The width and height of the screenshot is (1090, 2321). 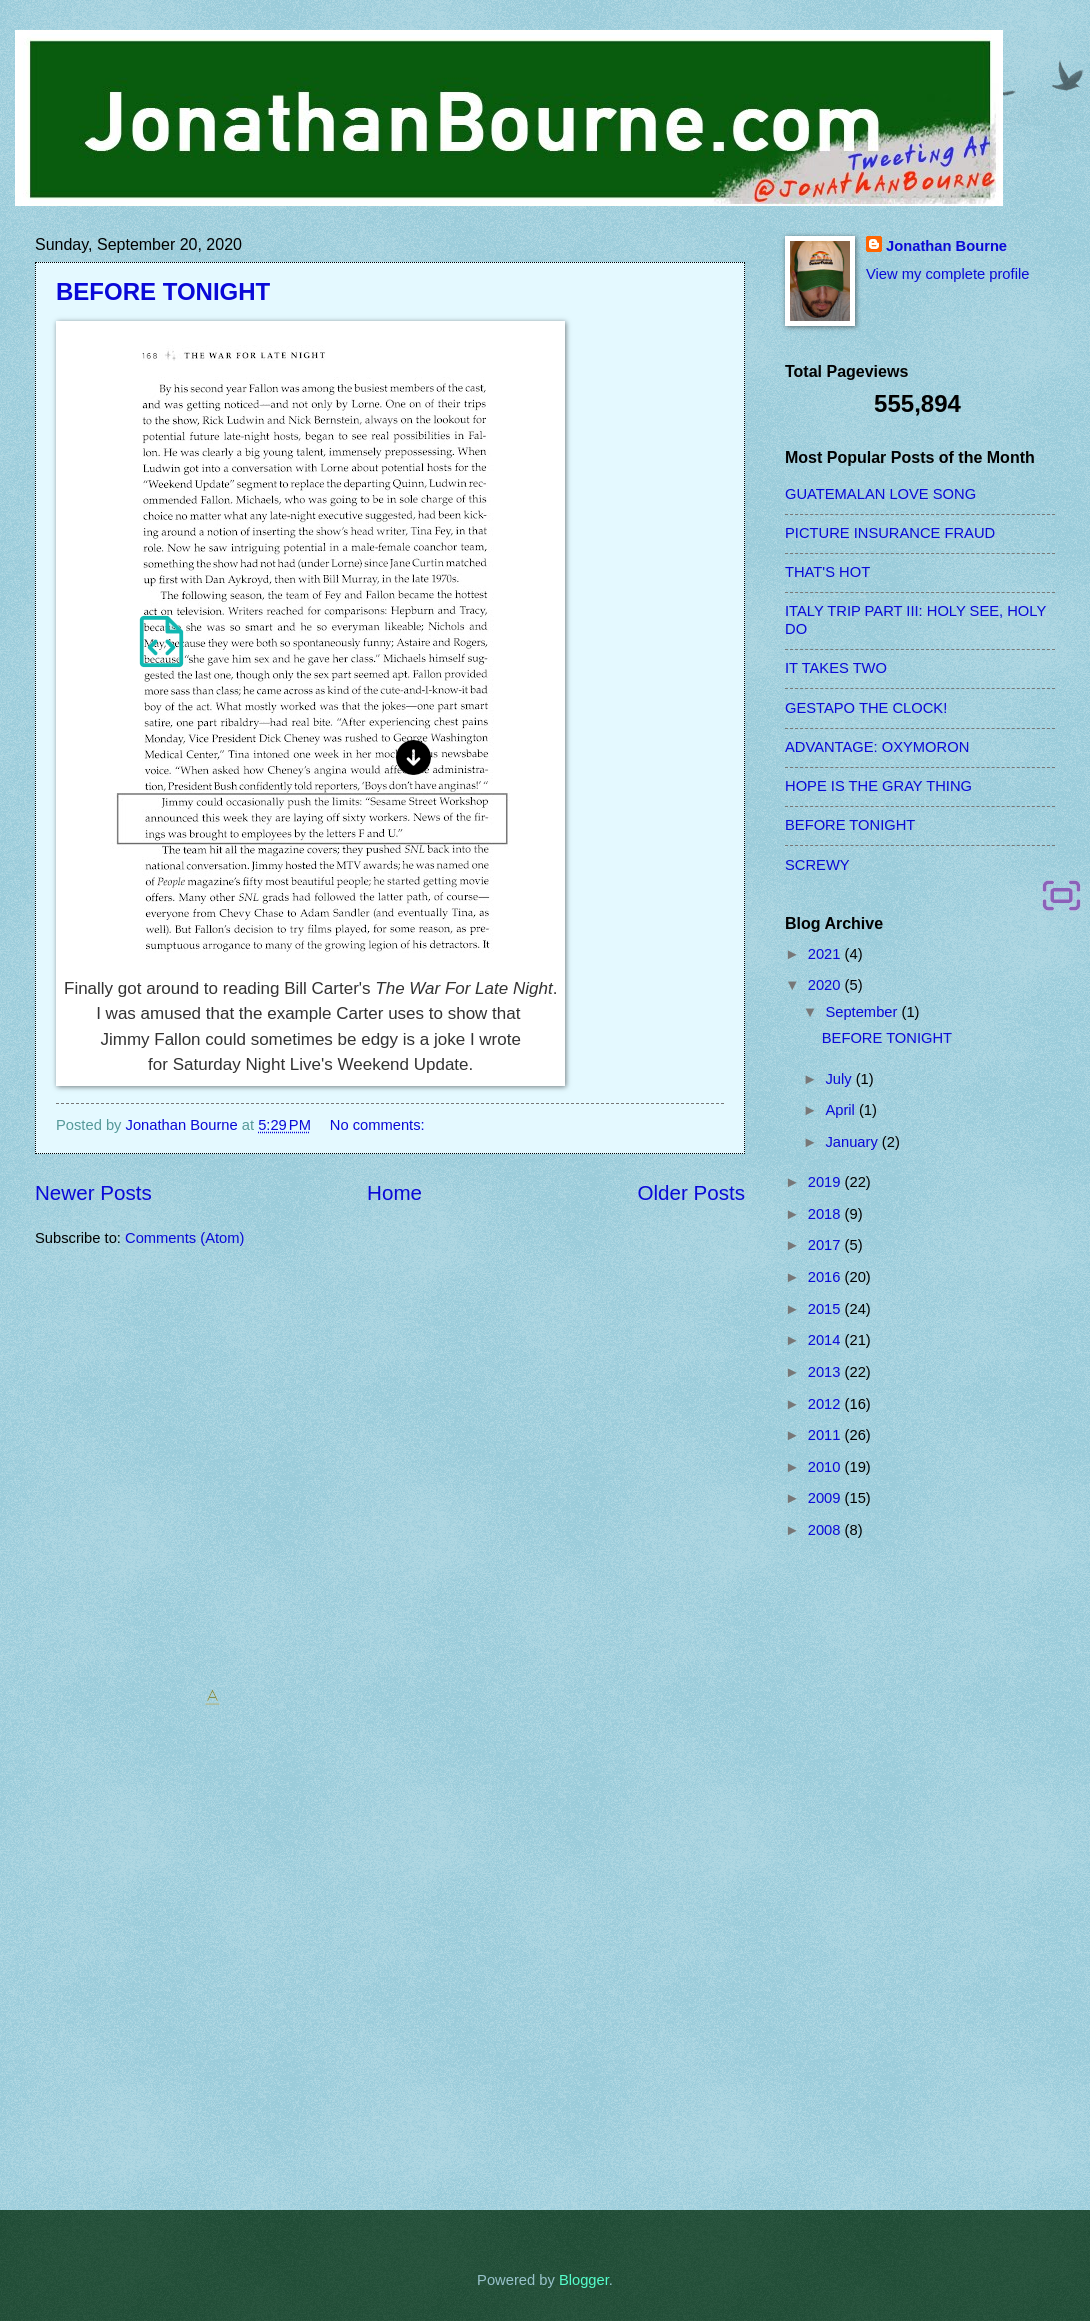 What do you see at coordinates (1061, 895) in the screenshot?
I see `scan a photo or document using the camera` at bounding box center [1061, 895].